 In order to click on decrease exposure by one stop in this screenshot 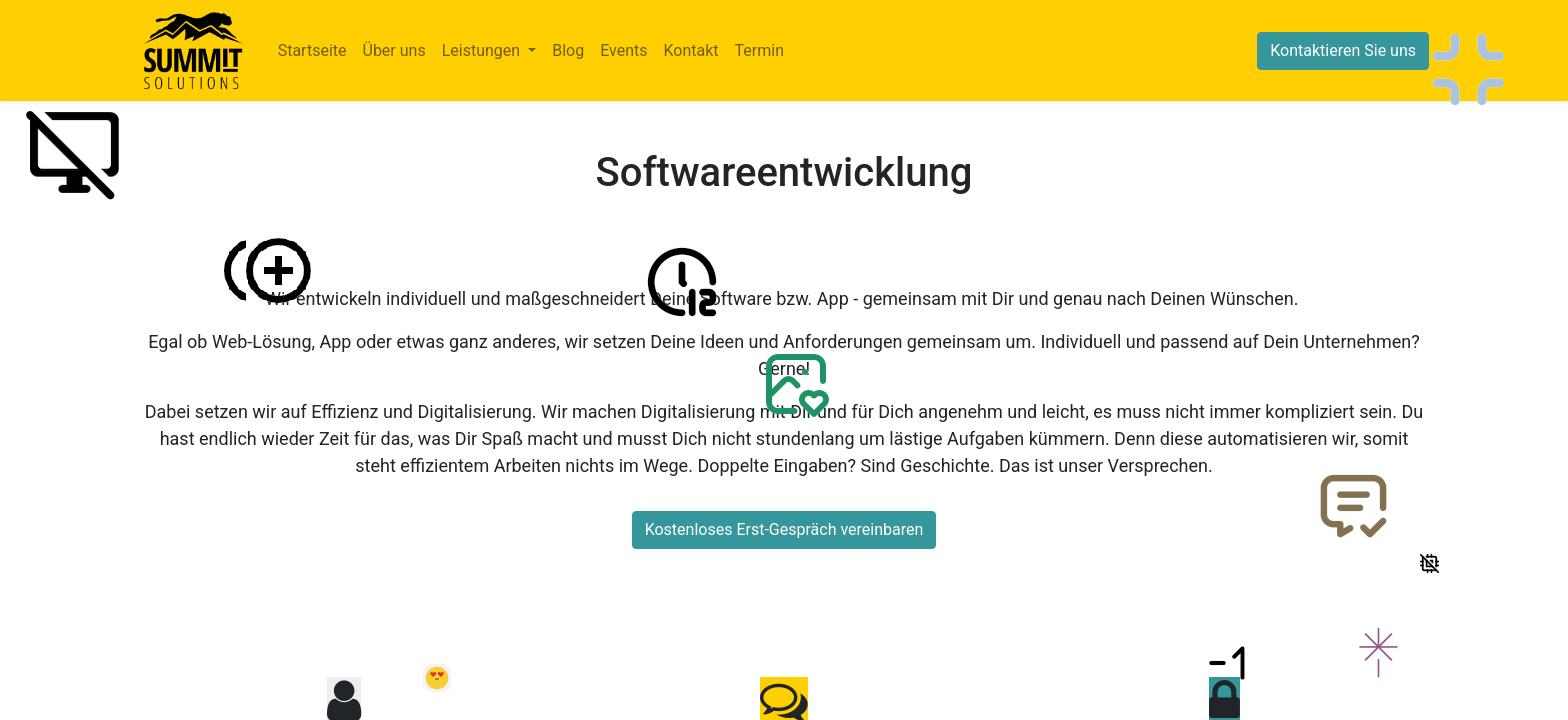, I will do `click(1230, 663)`.